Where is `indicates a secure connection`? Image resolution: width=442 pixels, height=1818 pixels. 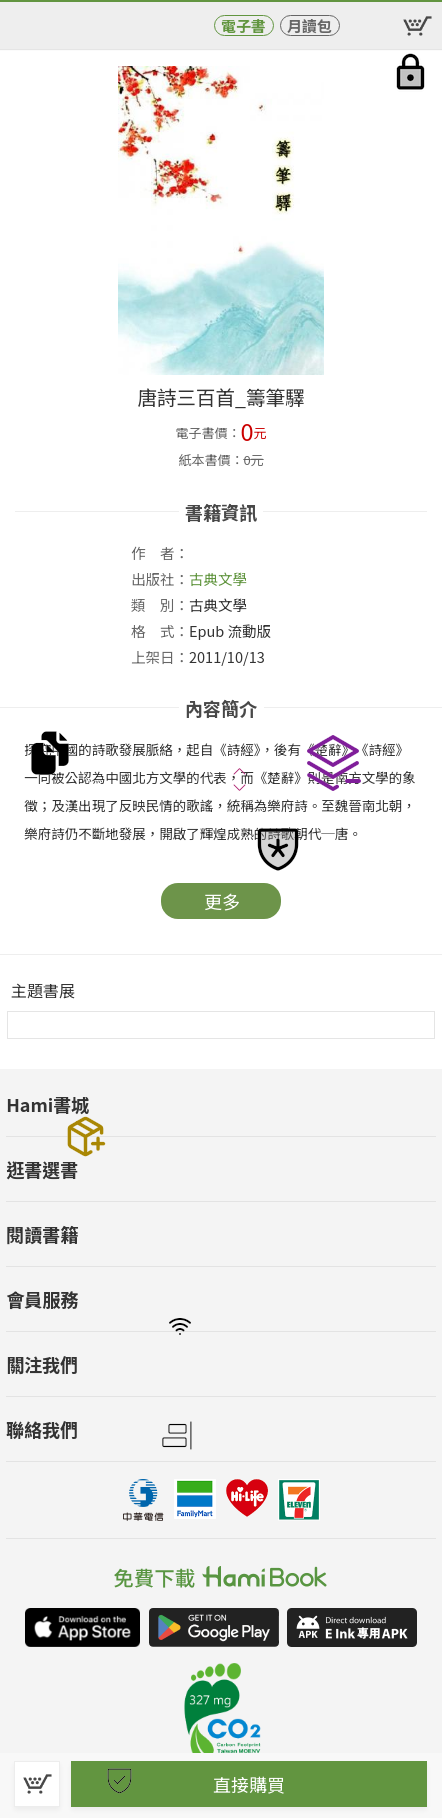 indicates a secure connection is located at coordinates (410, 72).